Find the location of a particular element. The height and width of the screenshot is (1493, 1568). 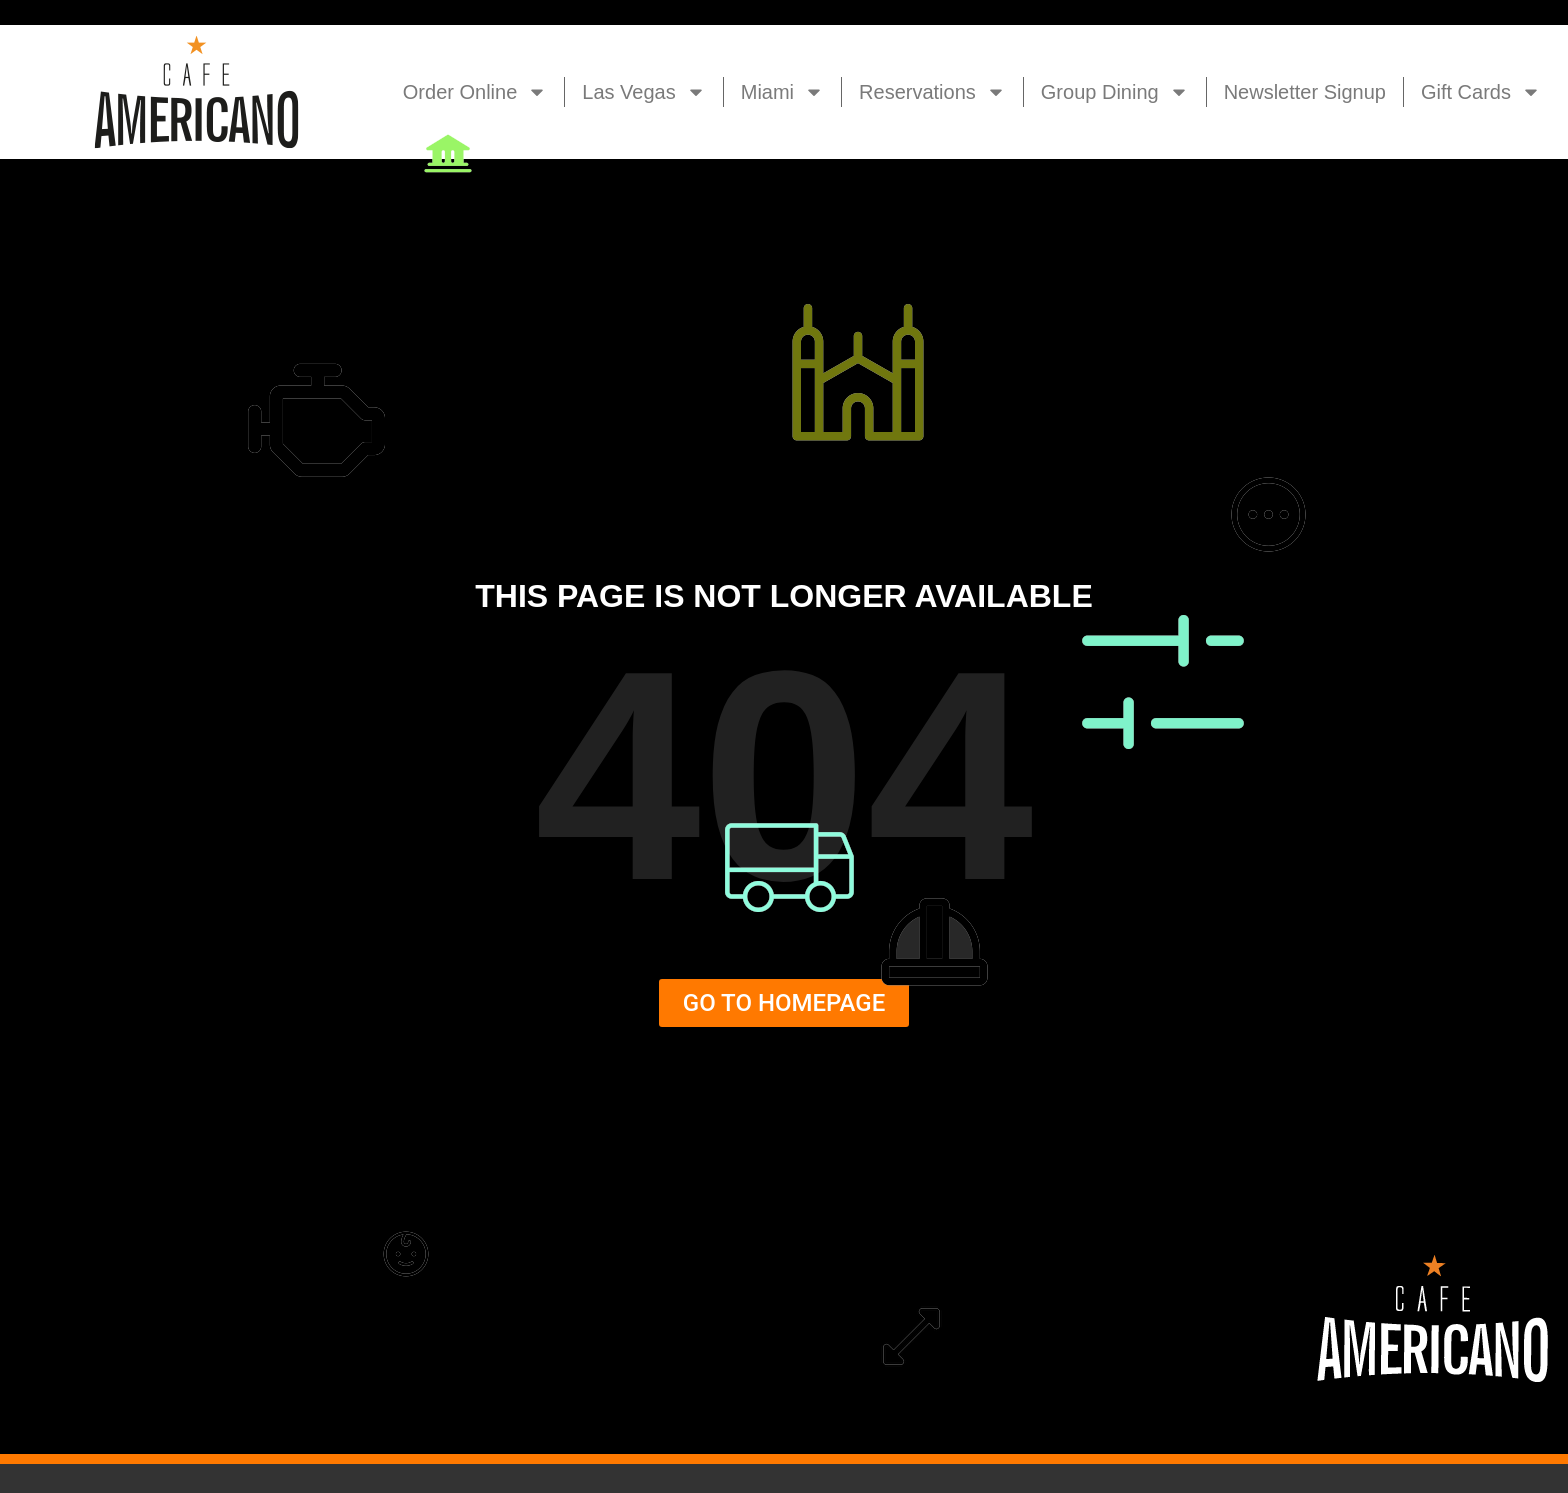

expand to full screen is located at coordinates (911, 1336).